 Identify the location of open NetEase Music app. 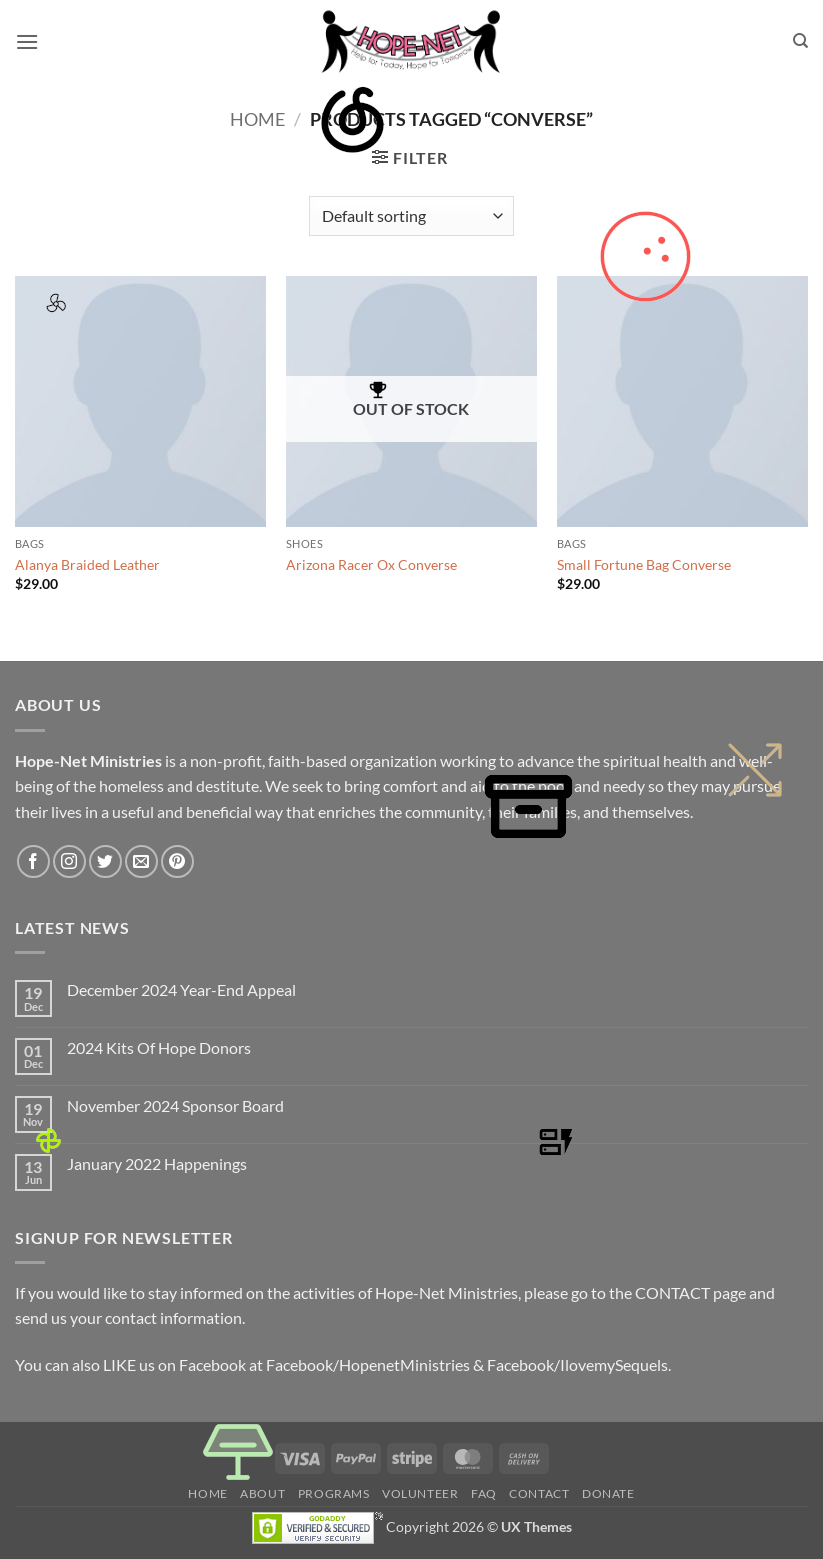
(352, 121).